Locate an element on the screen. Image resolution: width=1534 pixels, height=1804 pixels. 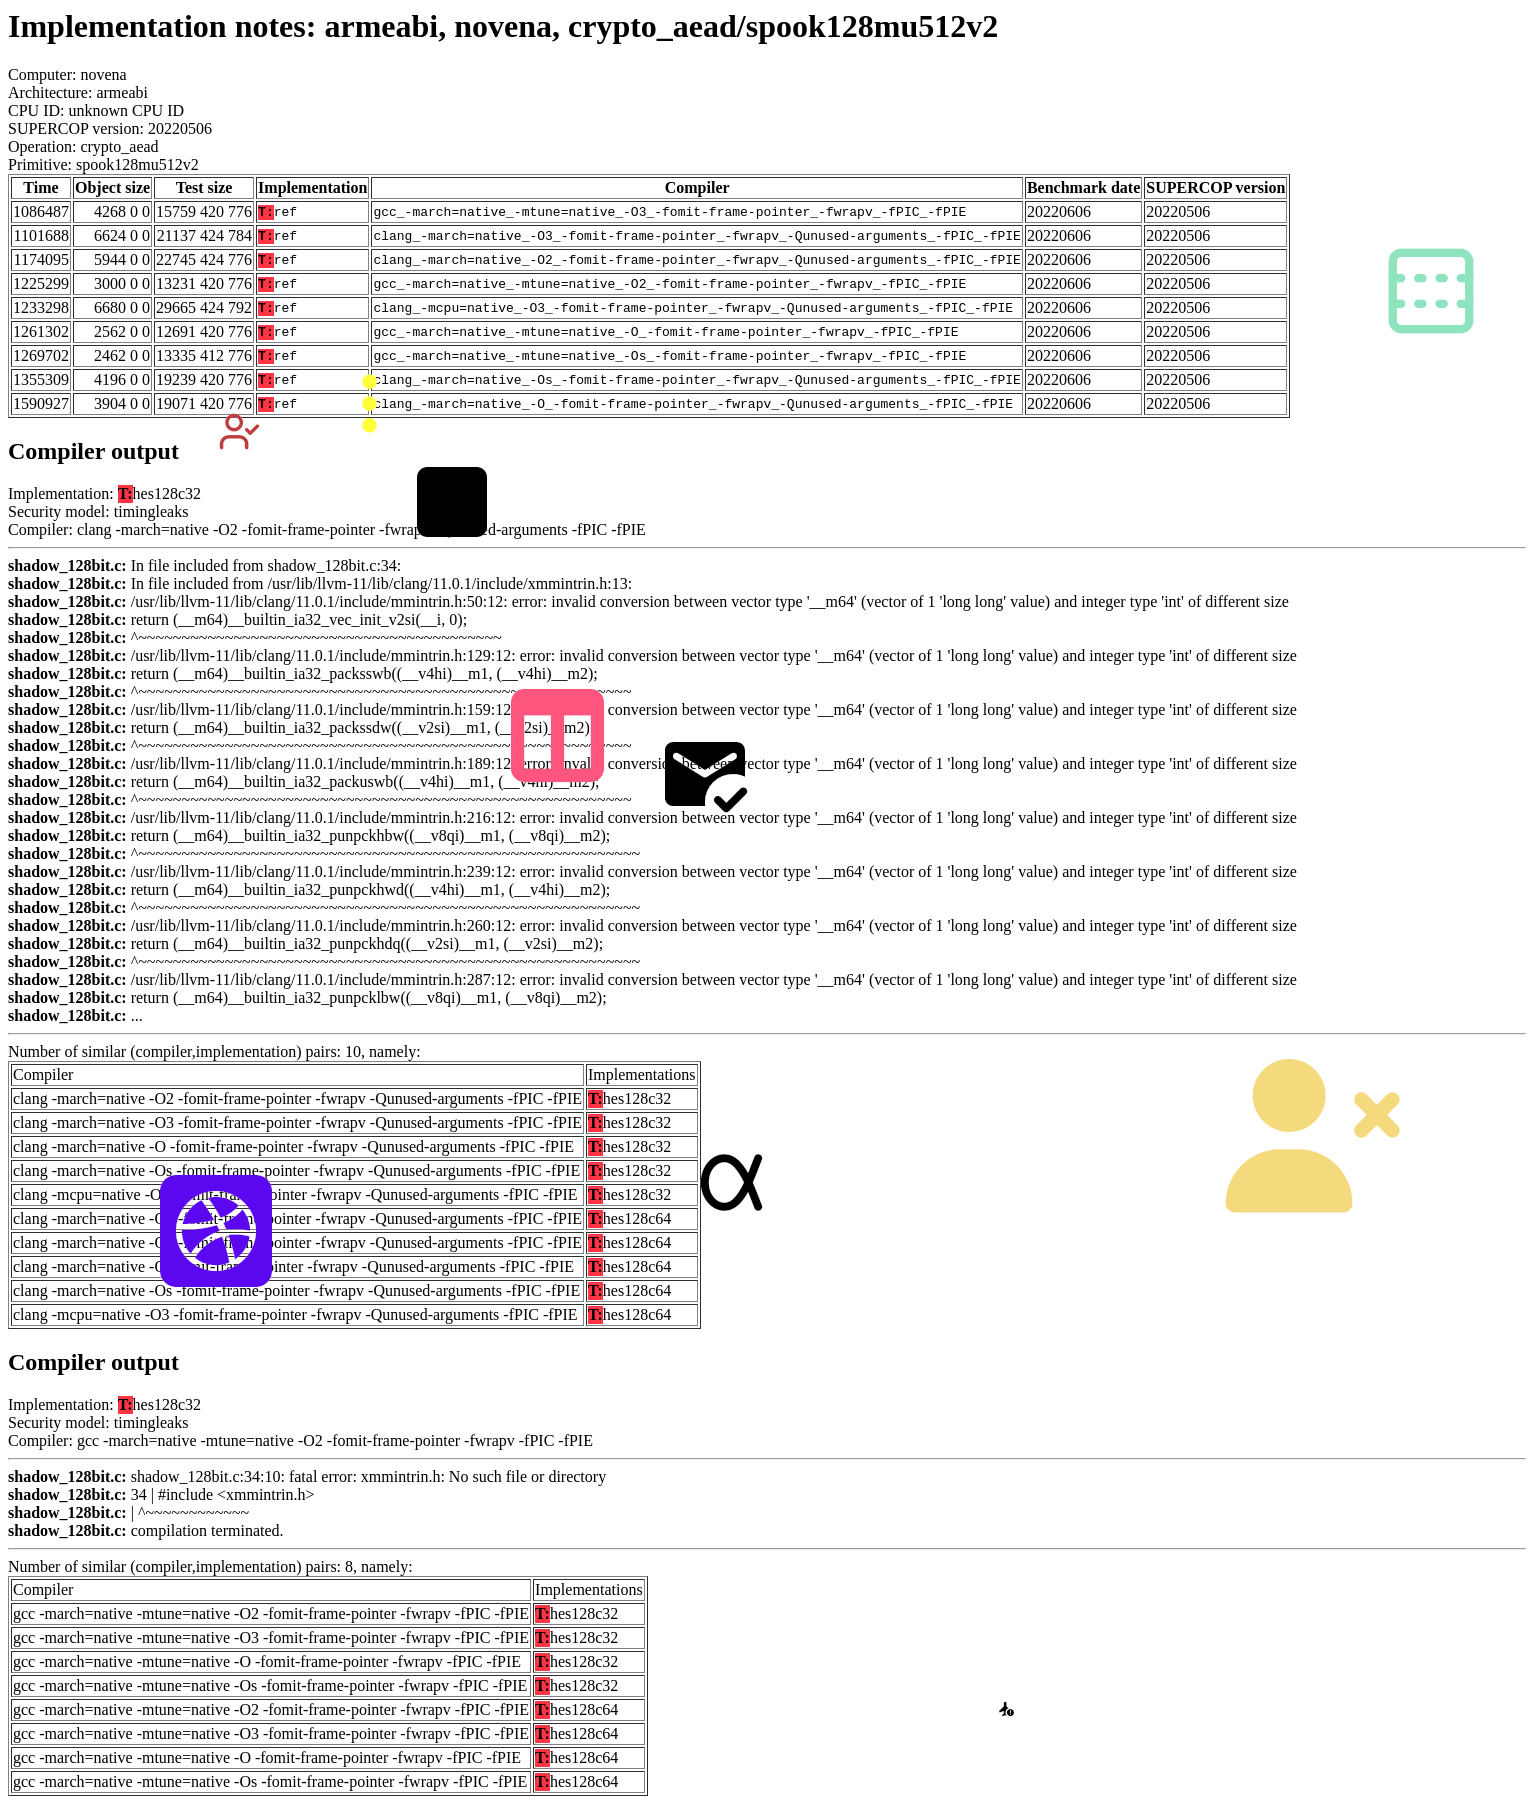
switch to column view layout is located at coordinates (557, 735).